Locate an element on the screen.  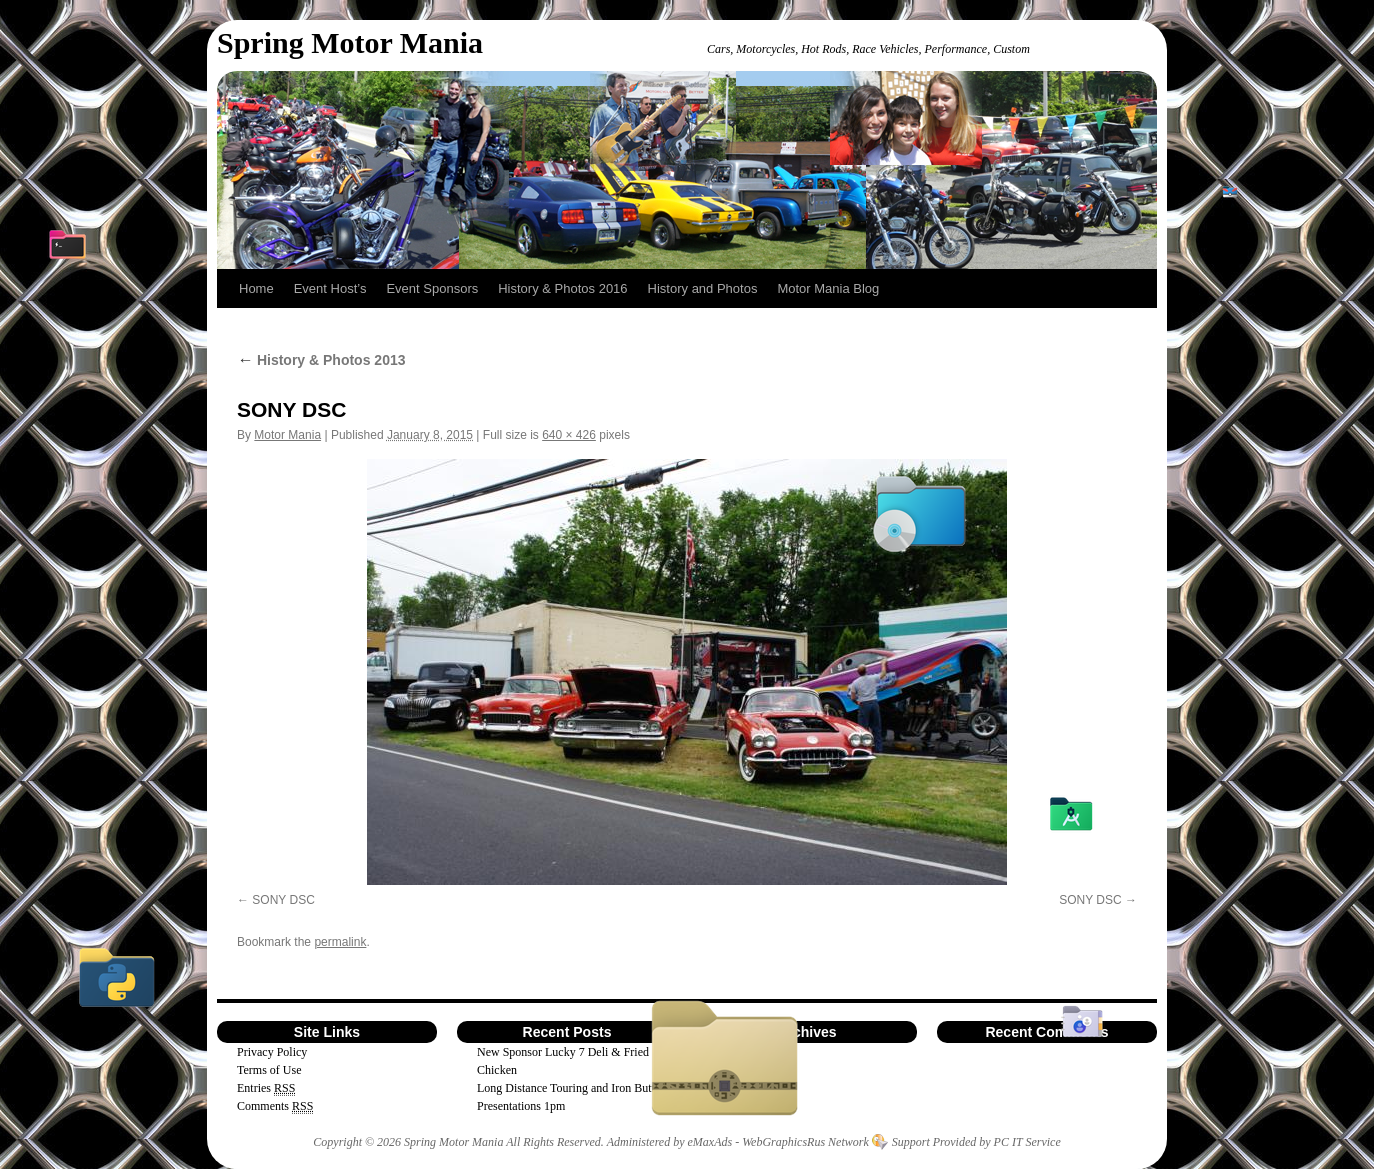
folder containing program installation files is located at coordinates (920, 513).